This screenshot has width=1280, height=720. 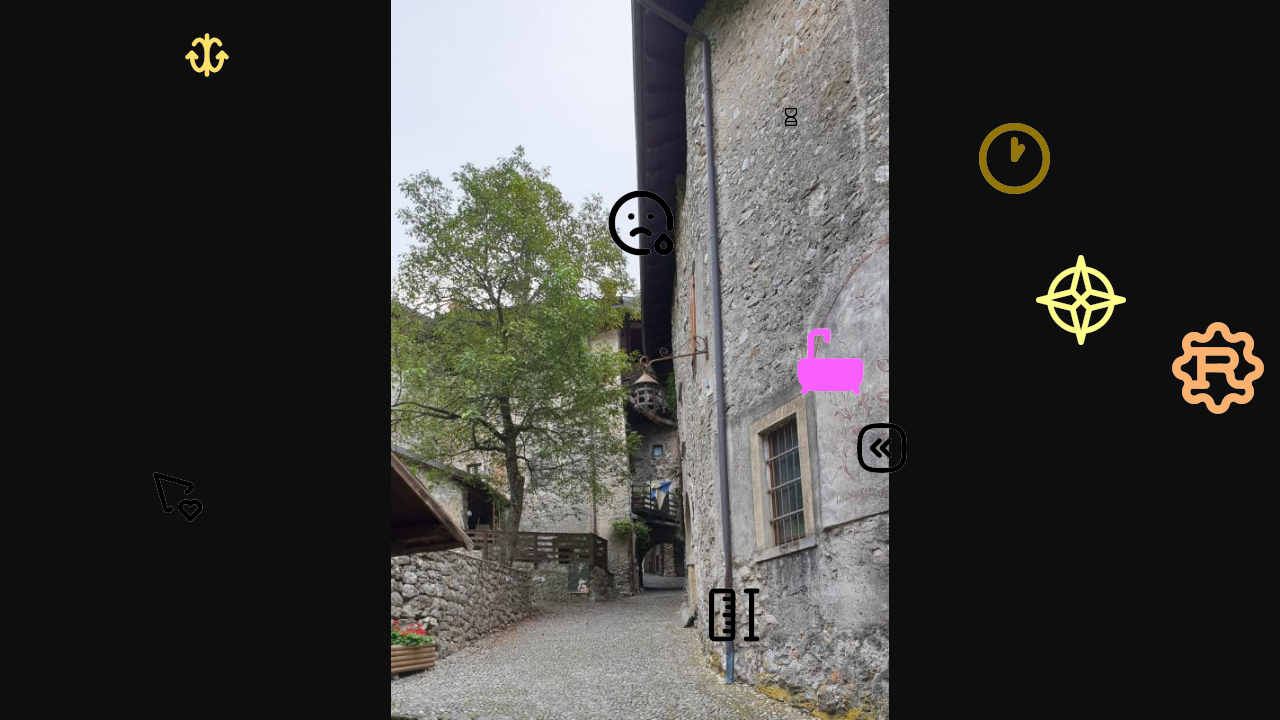 What do you see at coordinates (207, 55) in the screenshot?
I see `toggle magnetic snap or alignment` at bounding box center [207, 55].